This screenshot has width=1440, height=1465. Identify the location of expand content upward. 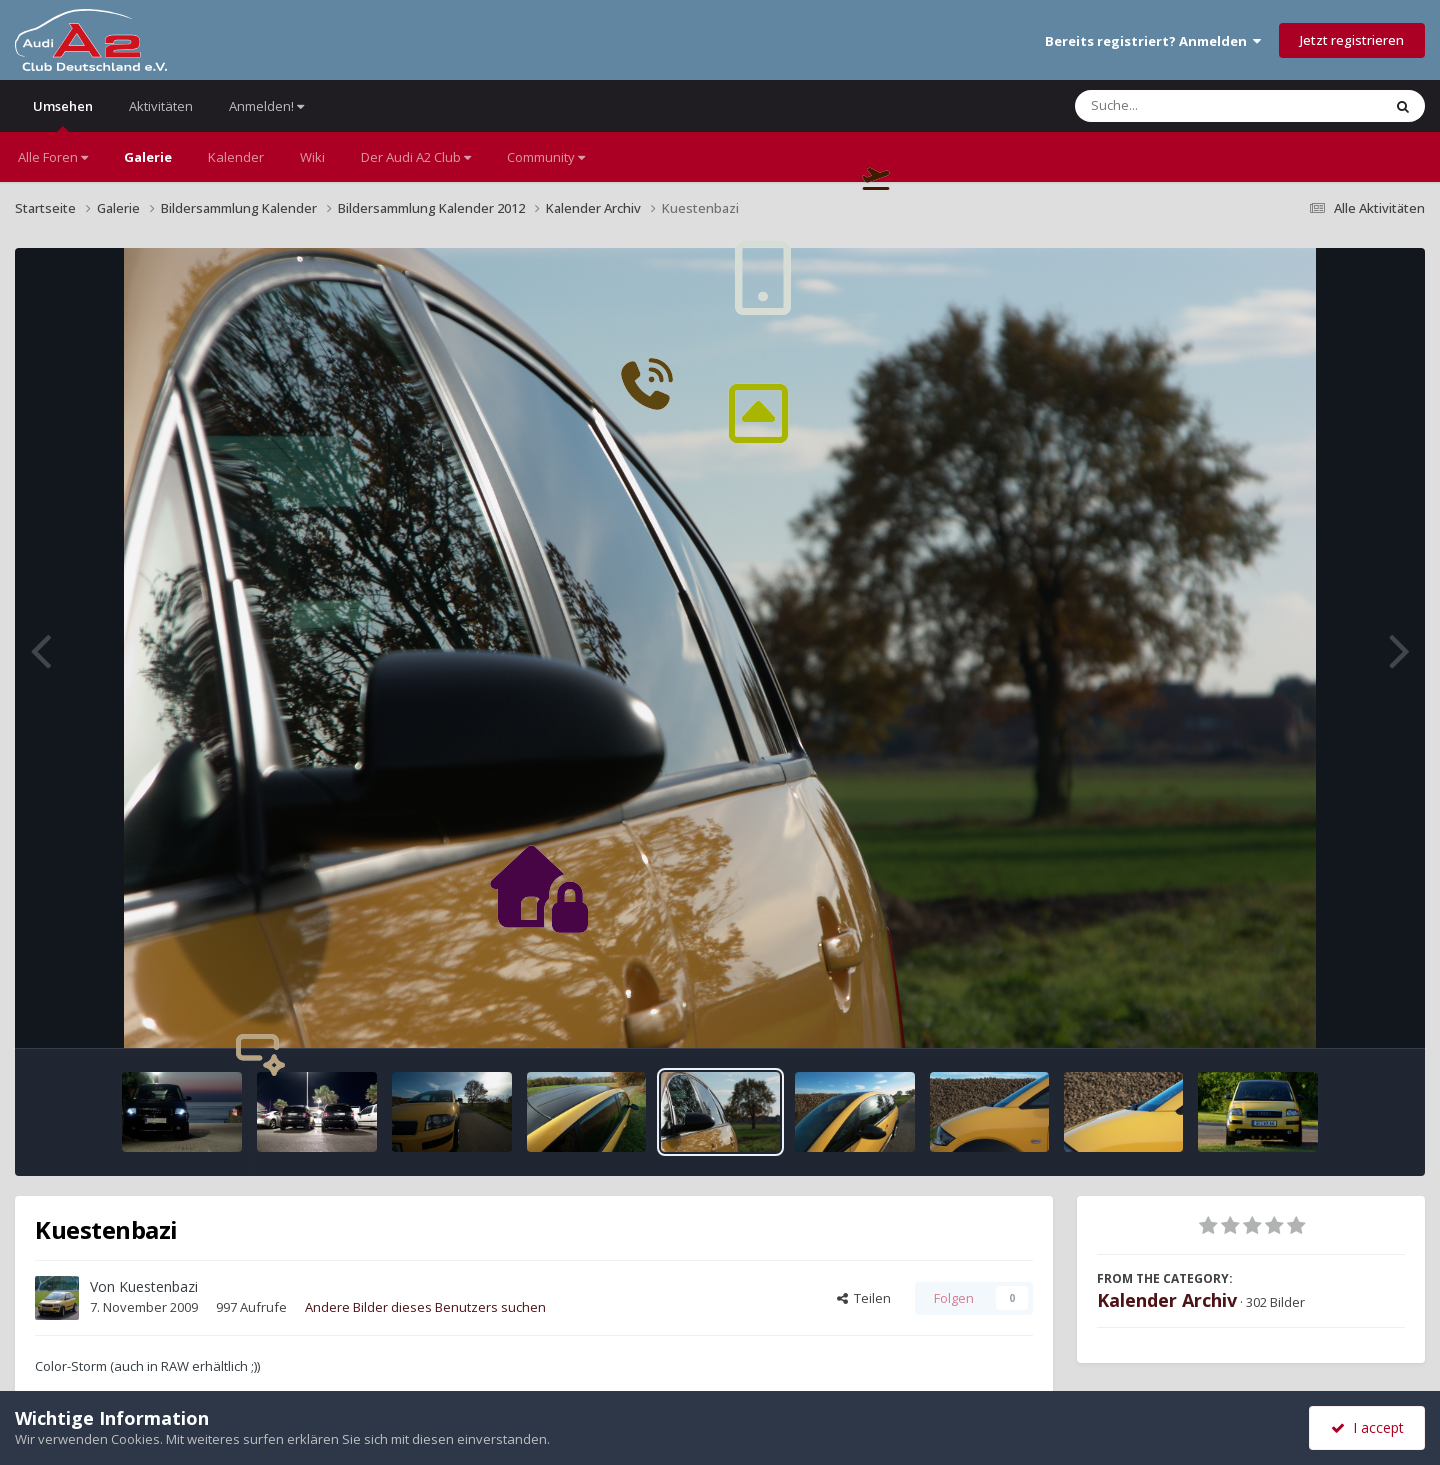
(758, 413).